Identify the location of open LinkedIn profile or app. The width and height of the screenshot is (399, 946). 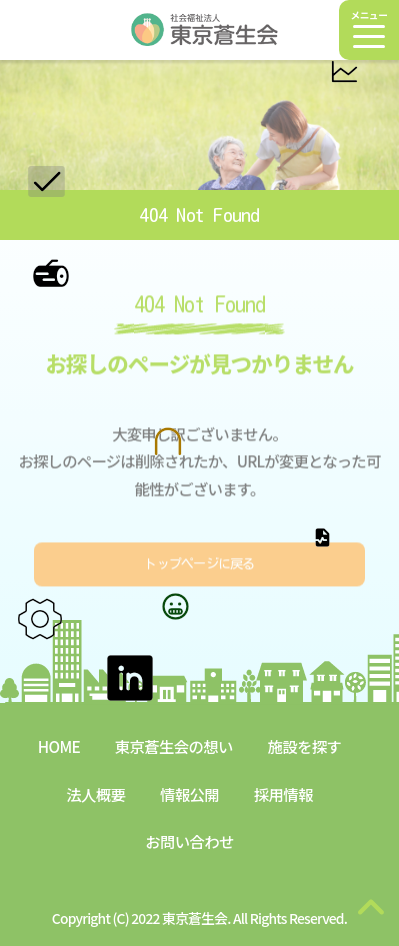
(130, 678).